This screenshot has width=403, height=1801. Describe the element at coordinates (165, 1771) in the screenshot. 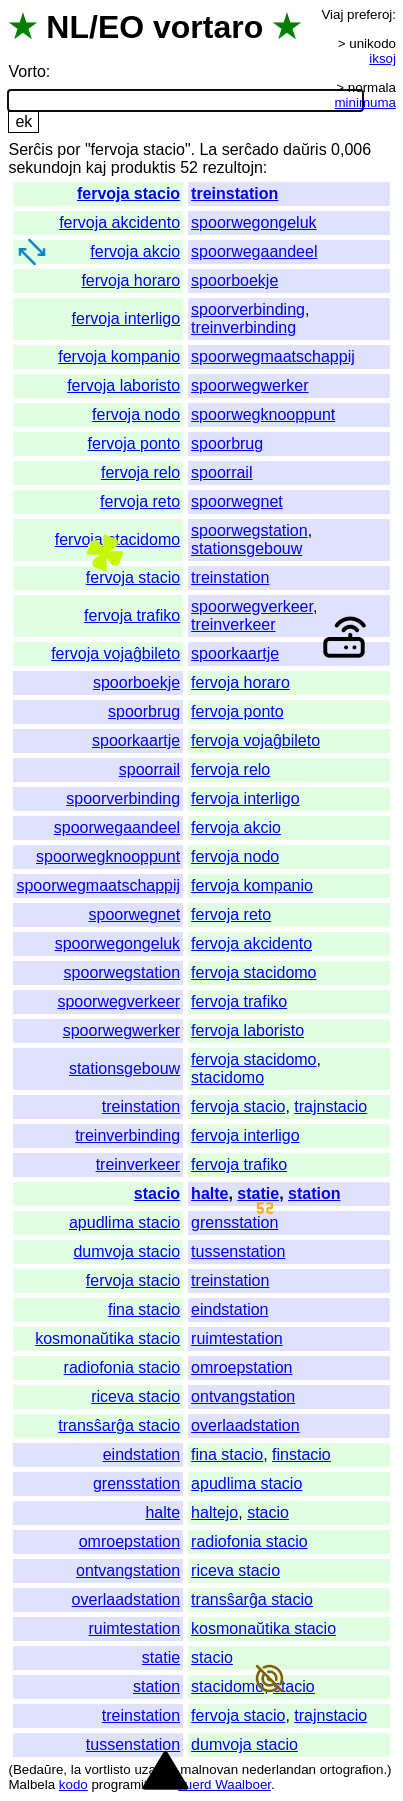

I see `vercel platform logo` at that location.